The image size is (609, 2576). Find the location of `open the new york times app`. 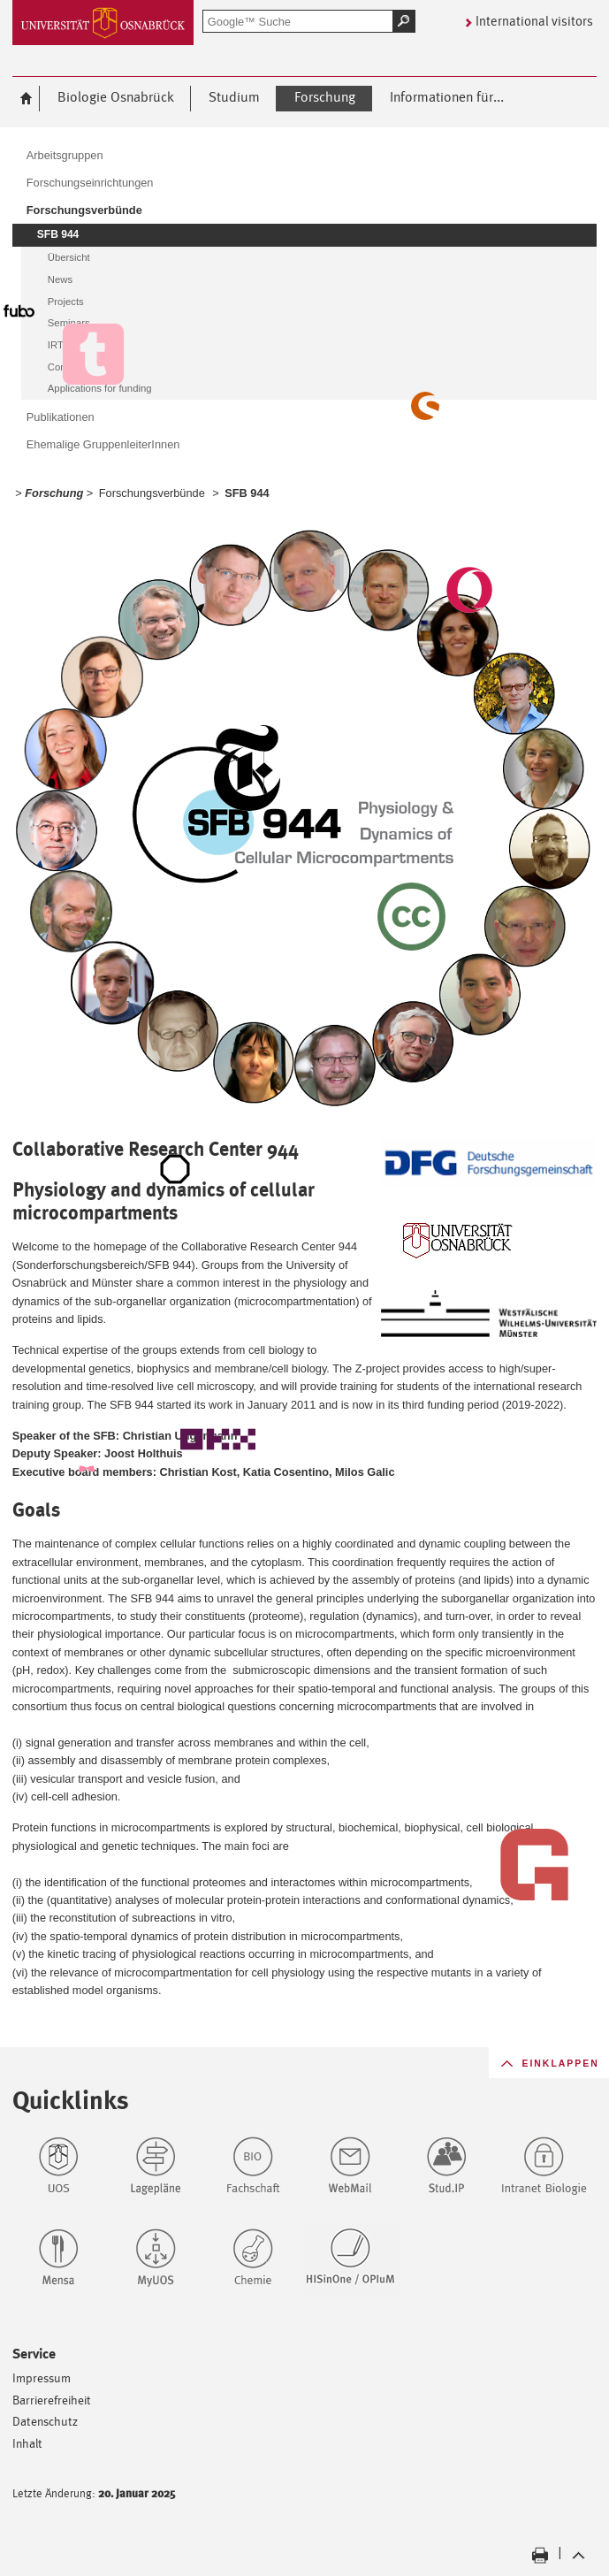

open the new york times app is located at coordinates (247, 768).